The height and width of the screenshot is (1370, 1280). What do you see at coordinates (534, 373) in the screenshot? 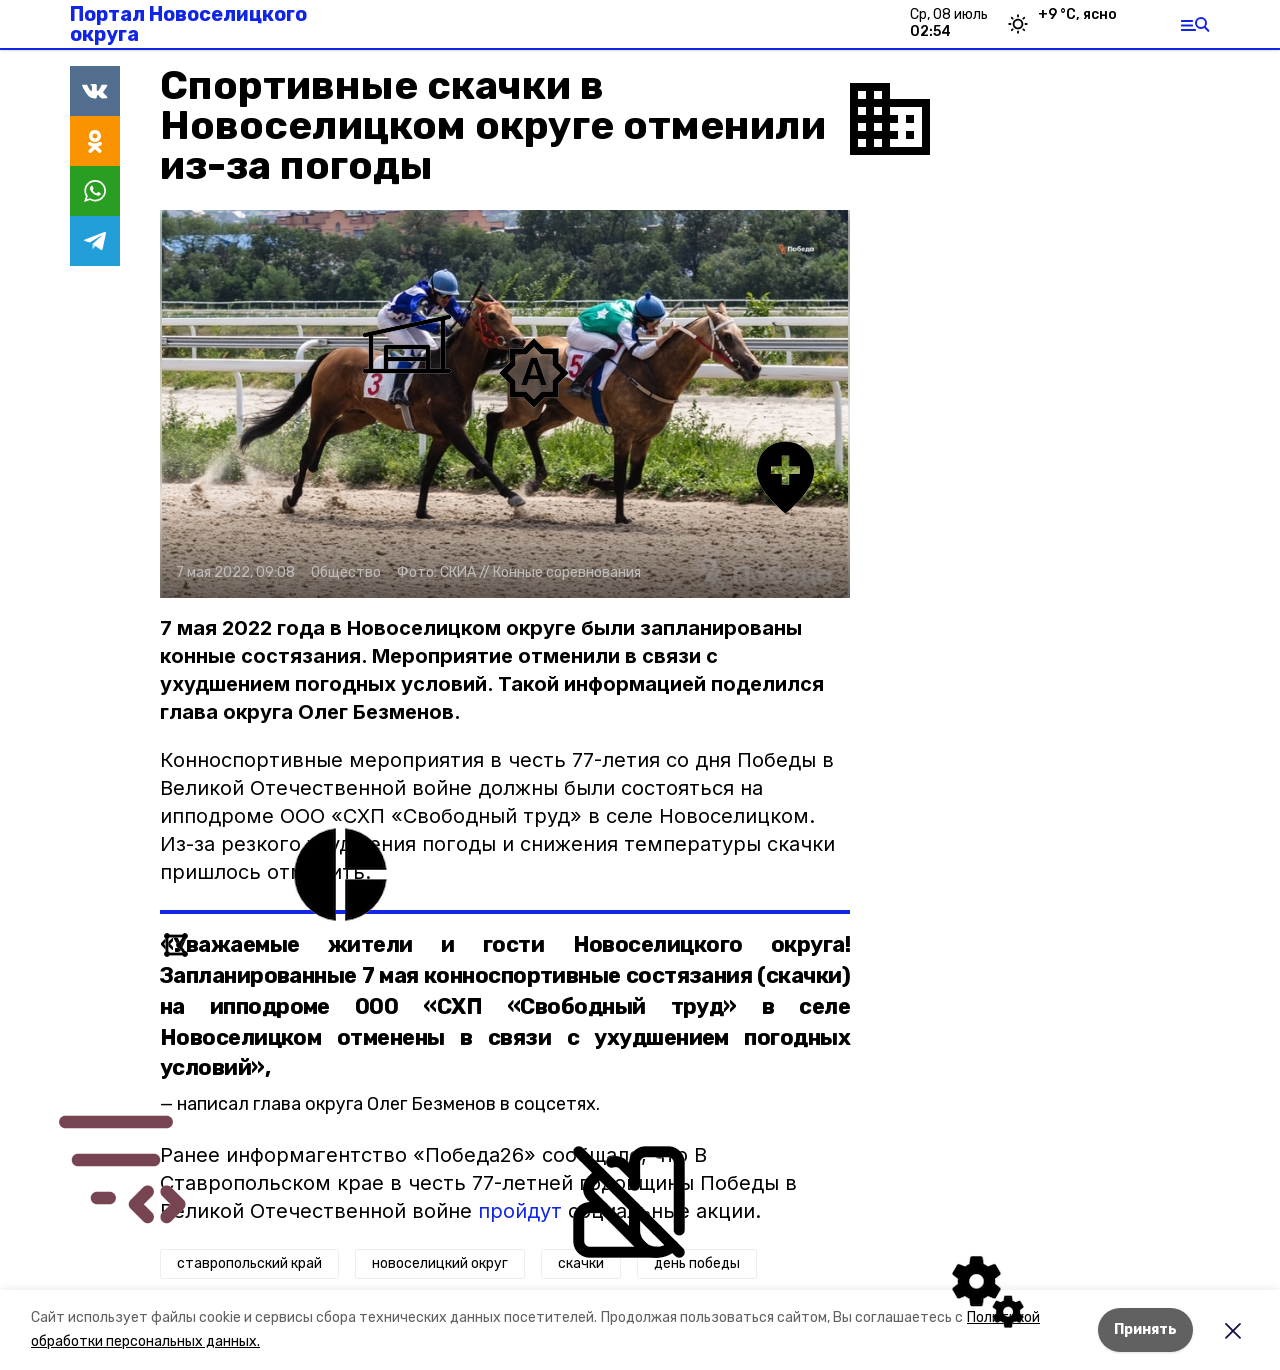
I see `enable automatic brightness adjustment` at bounding box center [534, 373].